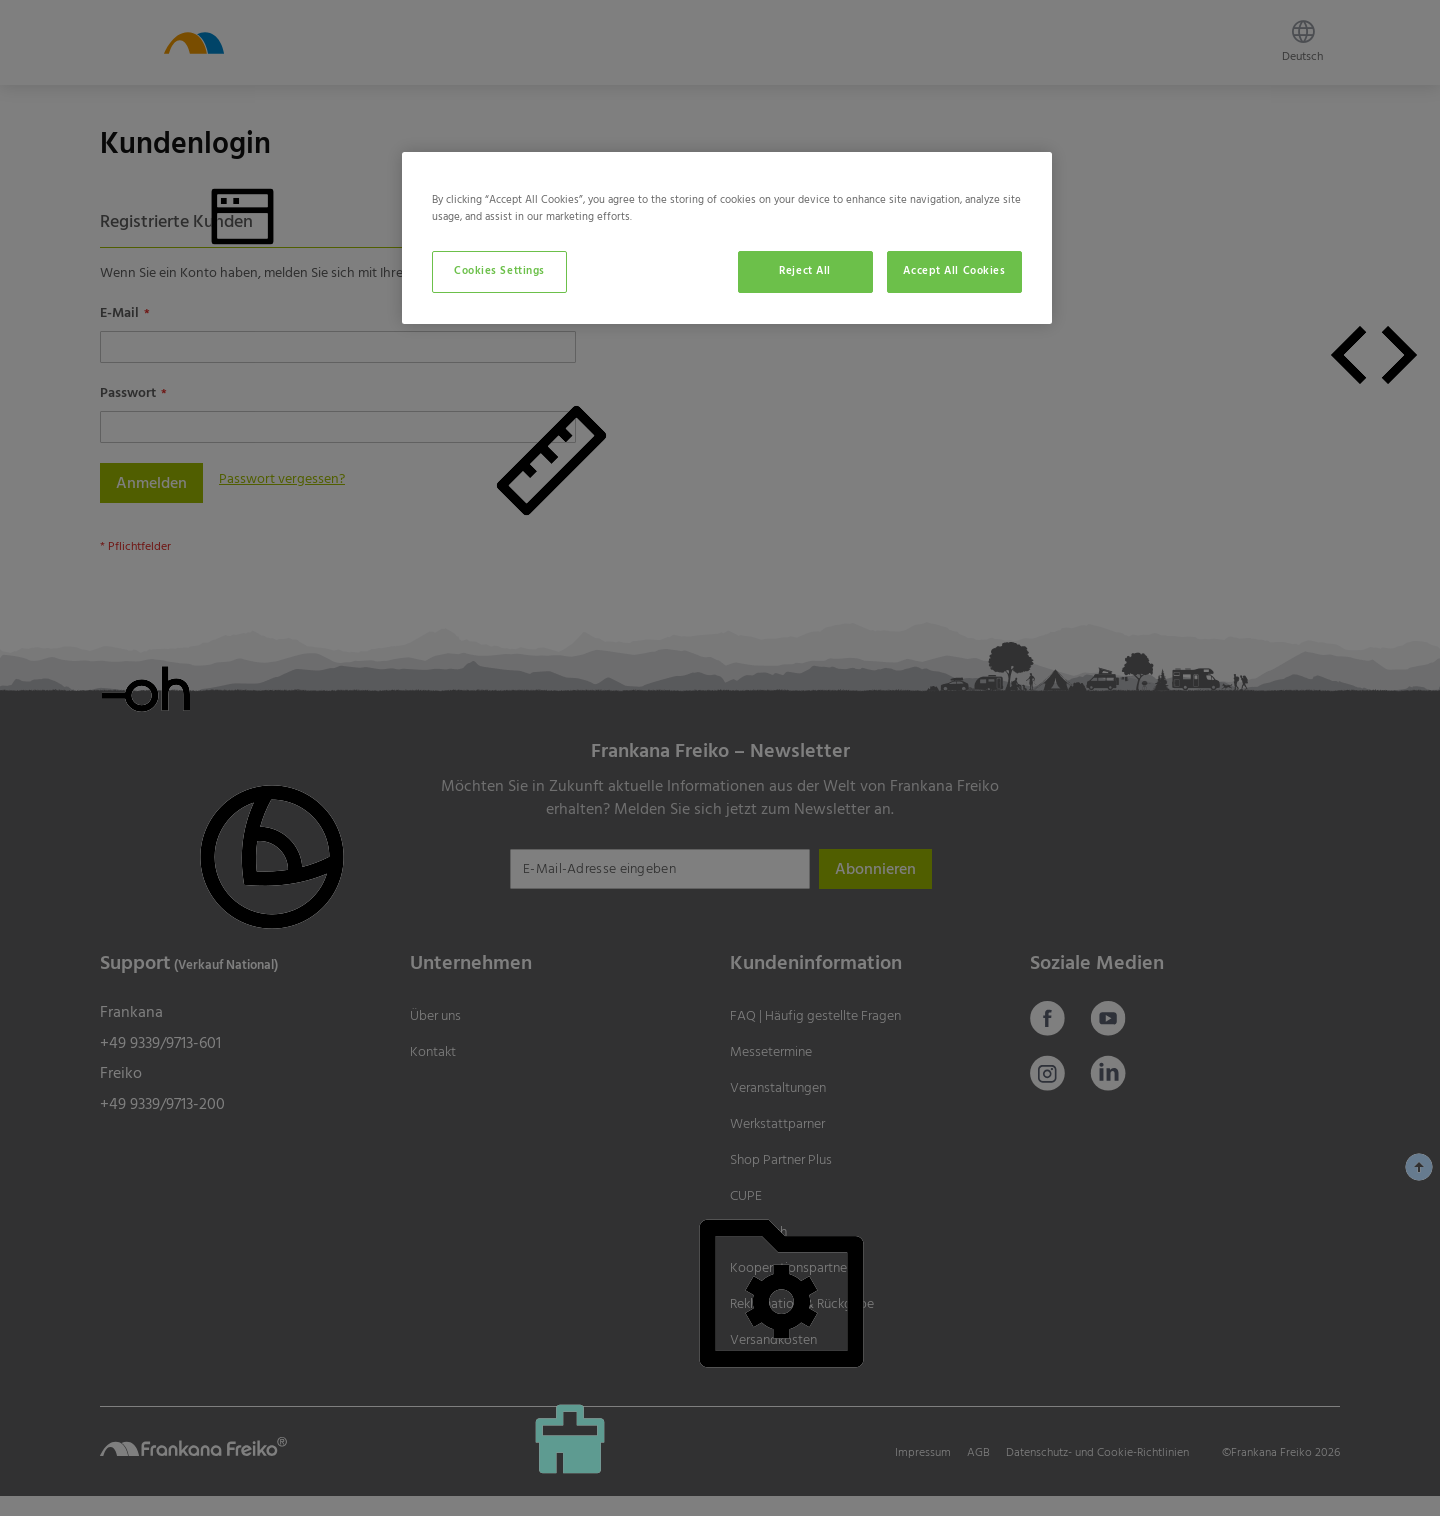 This screenshot has height=1516, width=1440. What do you see at coordinates (781, 1293) in the screenshot?
I see `access folder settings or preferences` at bounding box center [781, 1293].